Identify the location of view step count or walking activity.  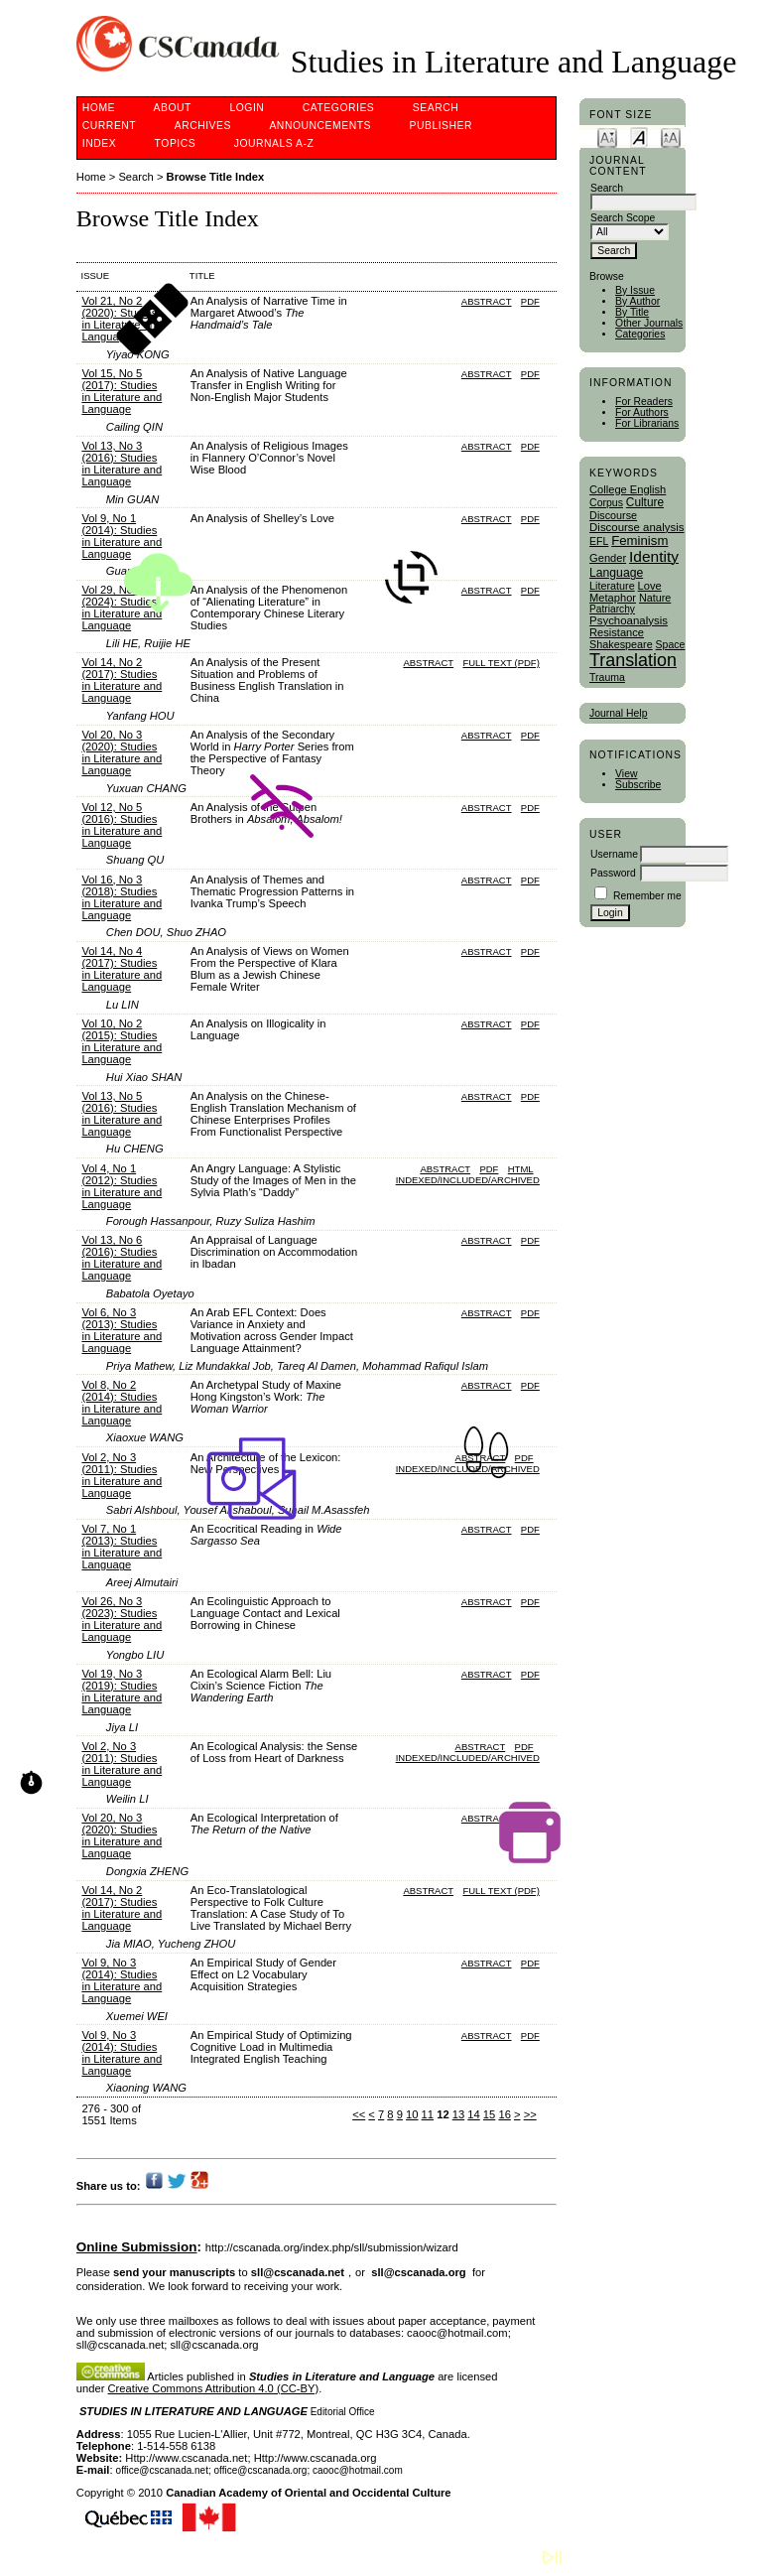
(486, 1452).